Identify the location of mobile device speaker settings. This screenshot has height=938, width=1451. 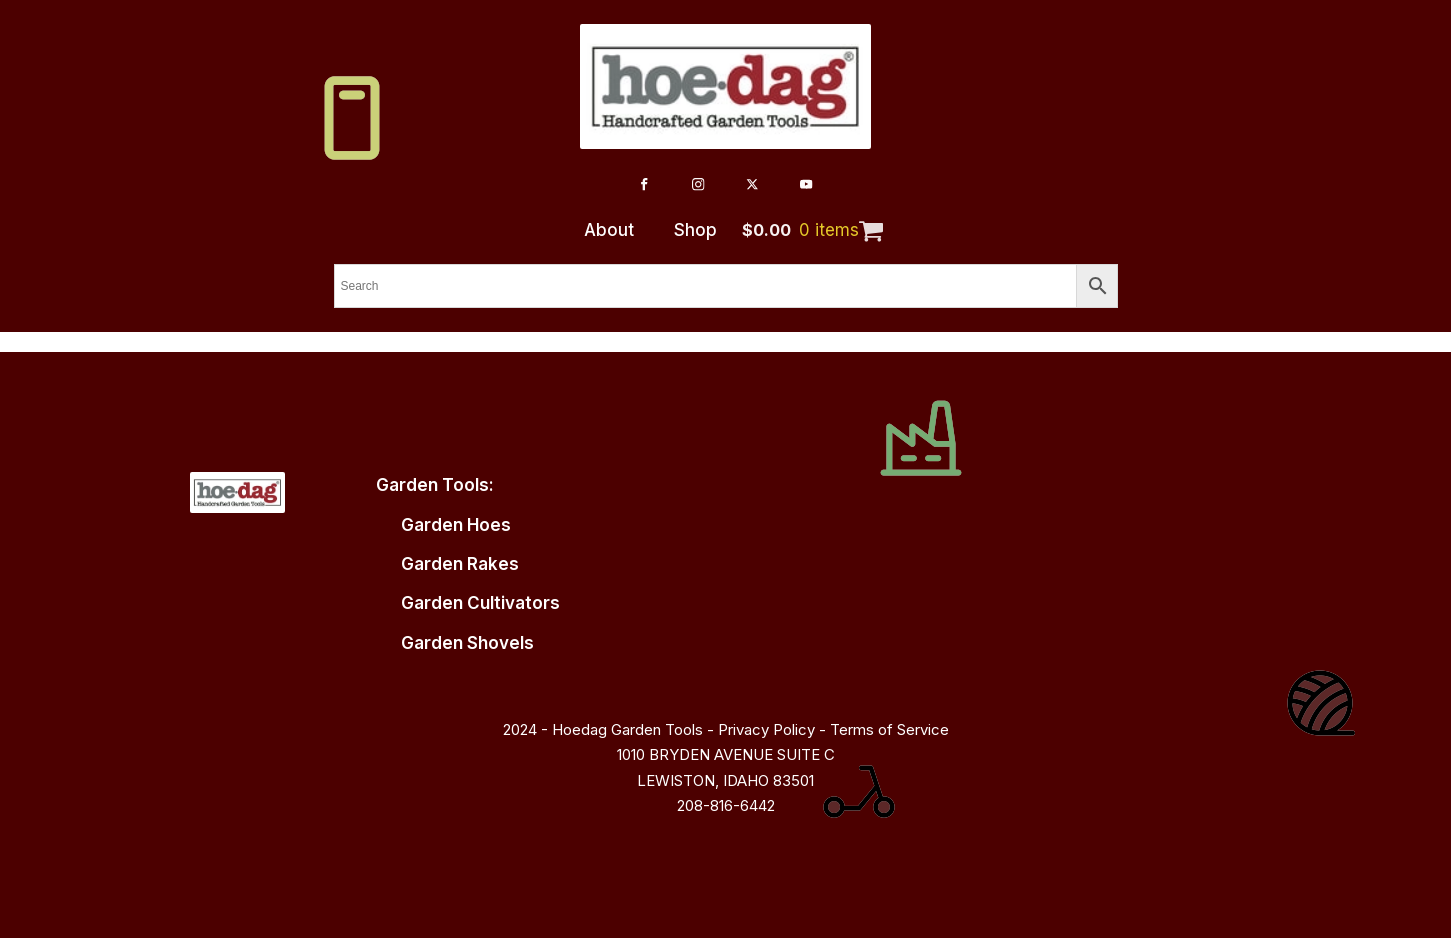
(352, 118).